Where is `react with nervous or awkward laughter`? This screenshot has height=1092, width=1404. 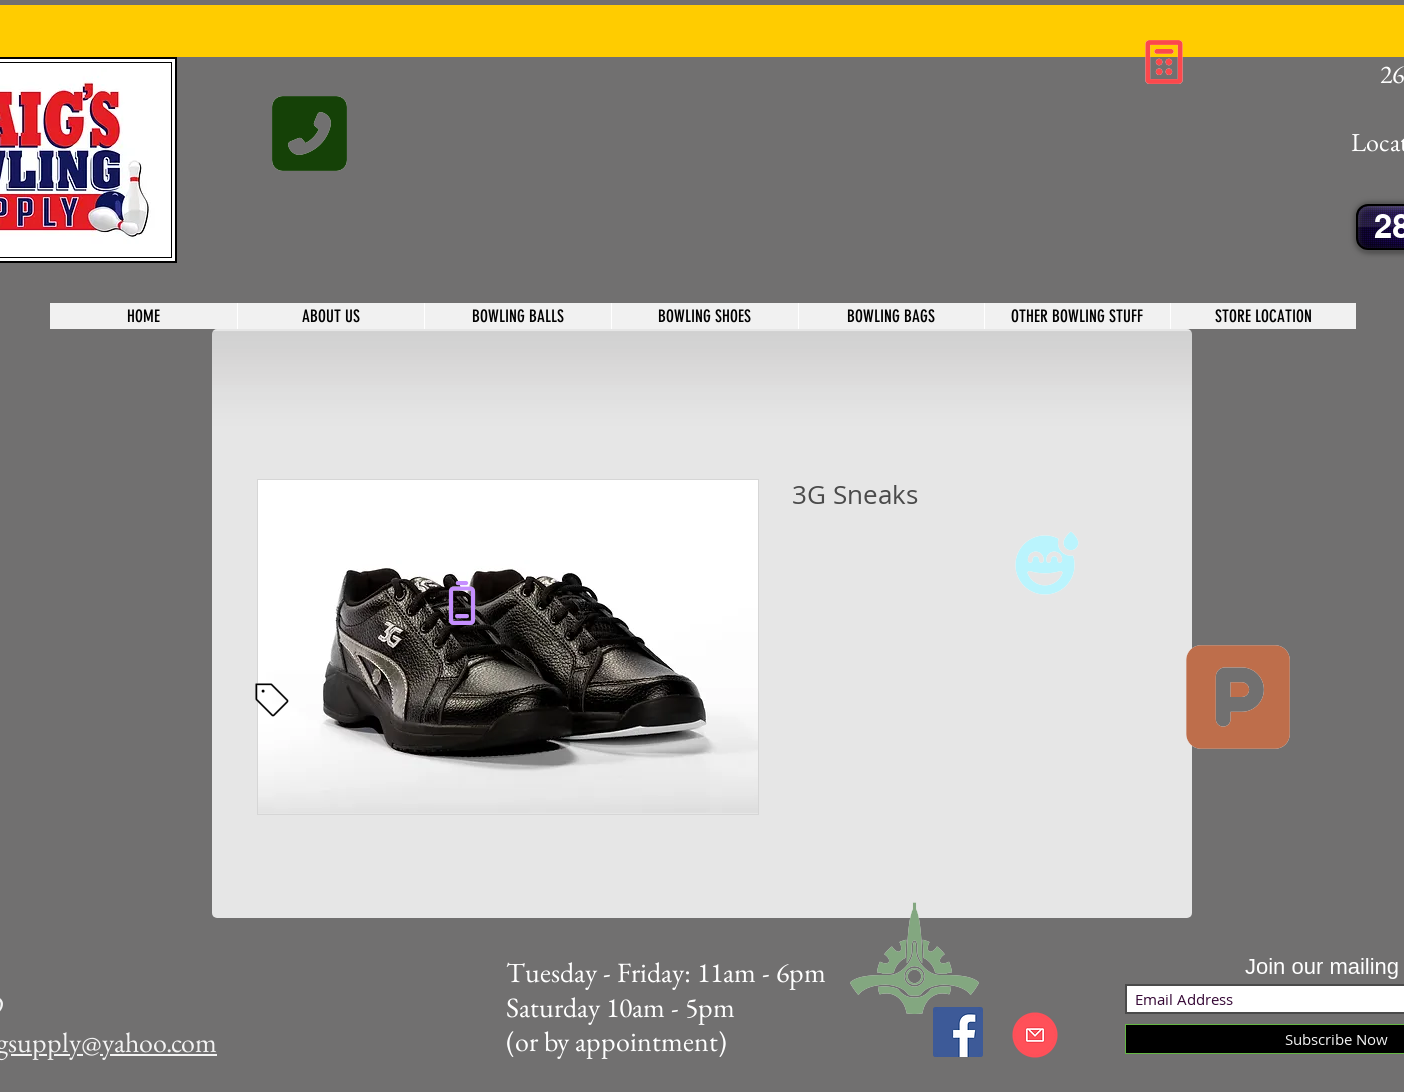
react with nervous or awkward laughter is located at coordinates (1045, 565).